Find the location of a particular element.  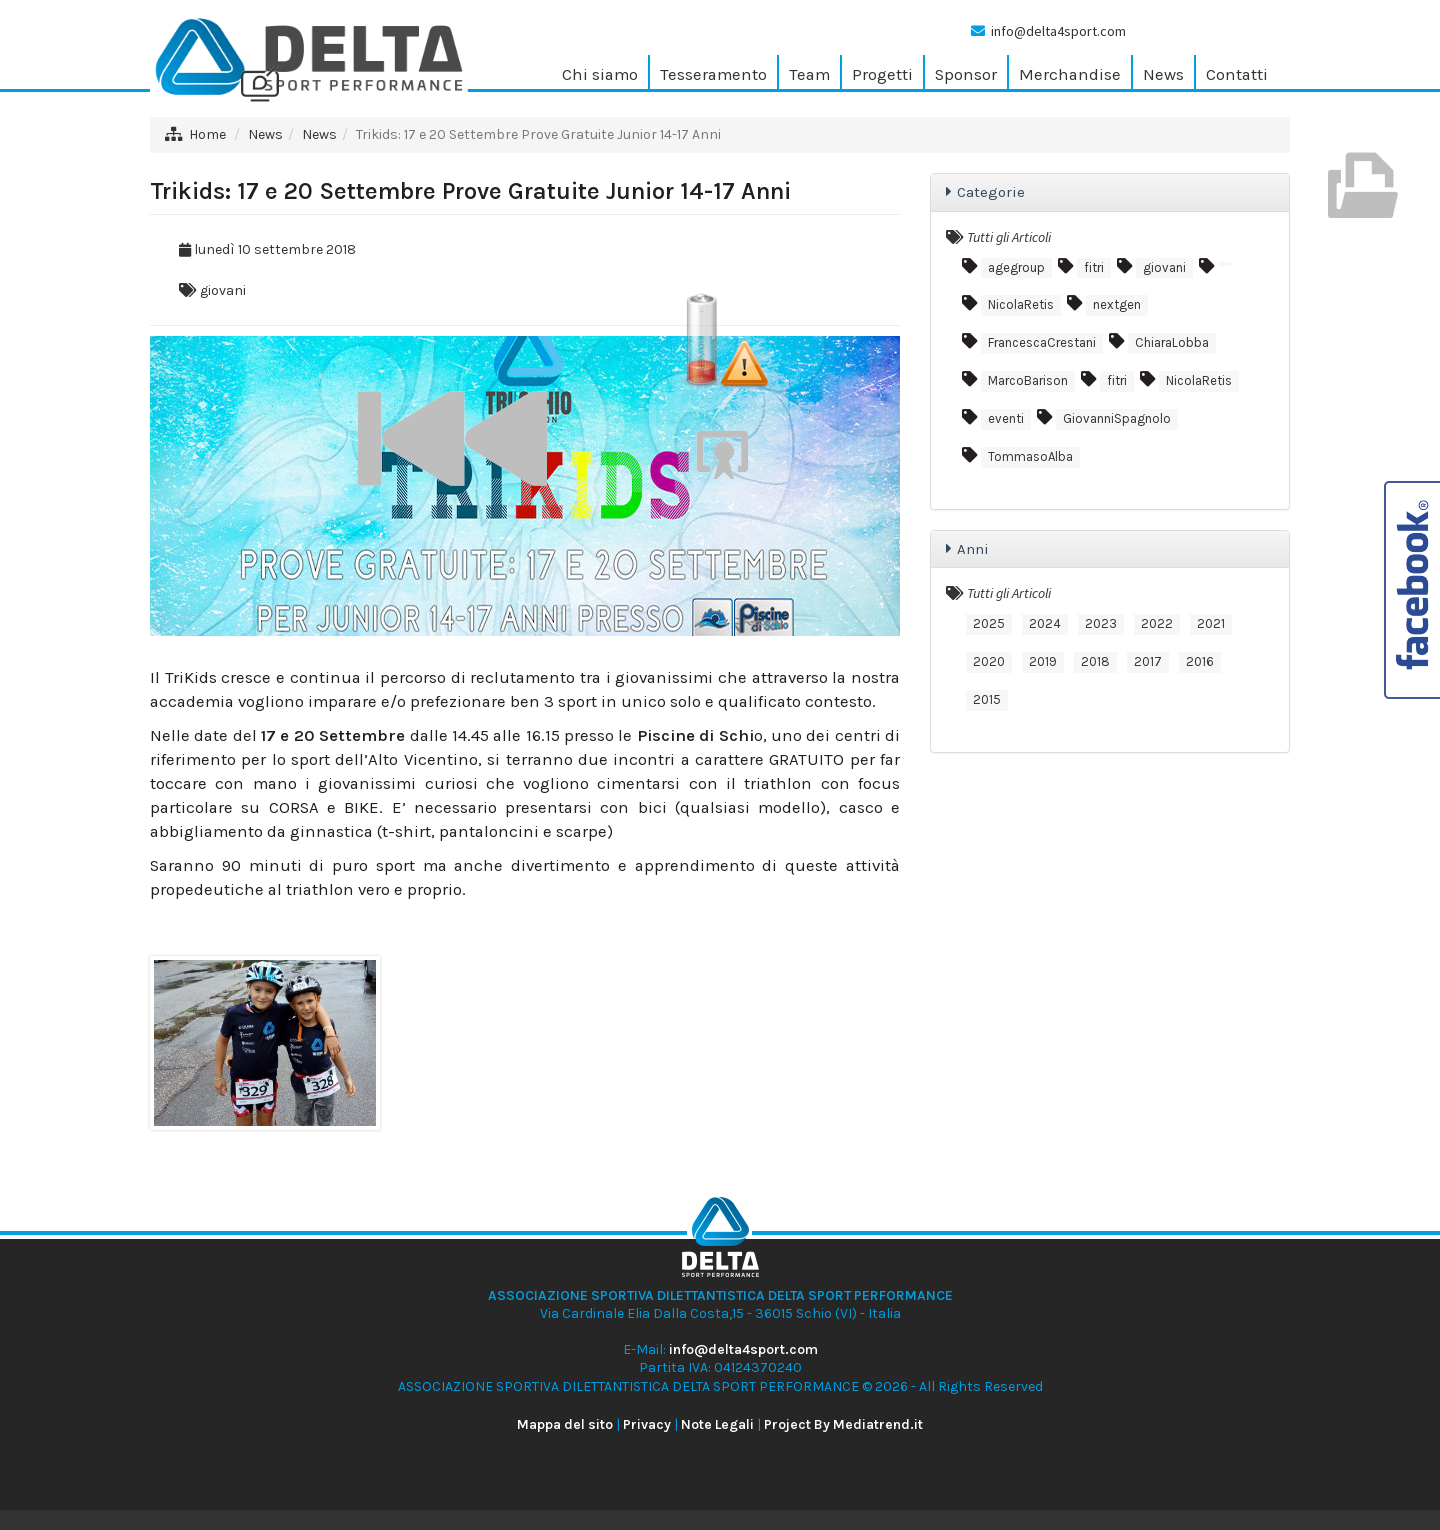

skip to the previous track is located at coordinates (452, 438).